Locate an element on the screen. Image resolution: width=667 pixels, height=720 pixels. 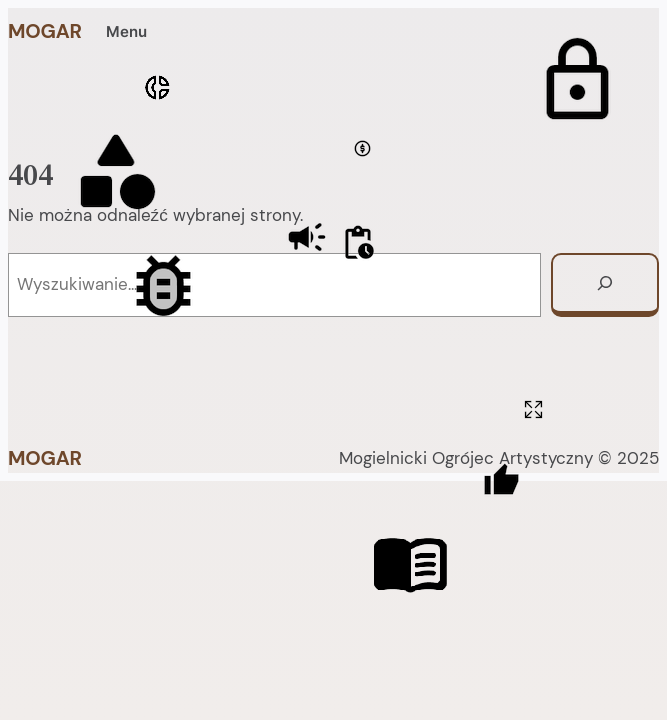
view analytics or statistics breakdown is located at coordinates (157, 87).